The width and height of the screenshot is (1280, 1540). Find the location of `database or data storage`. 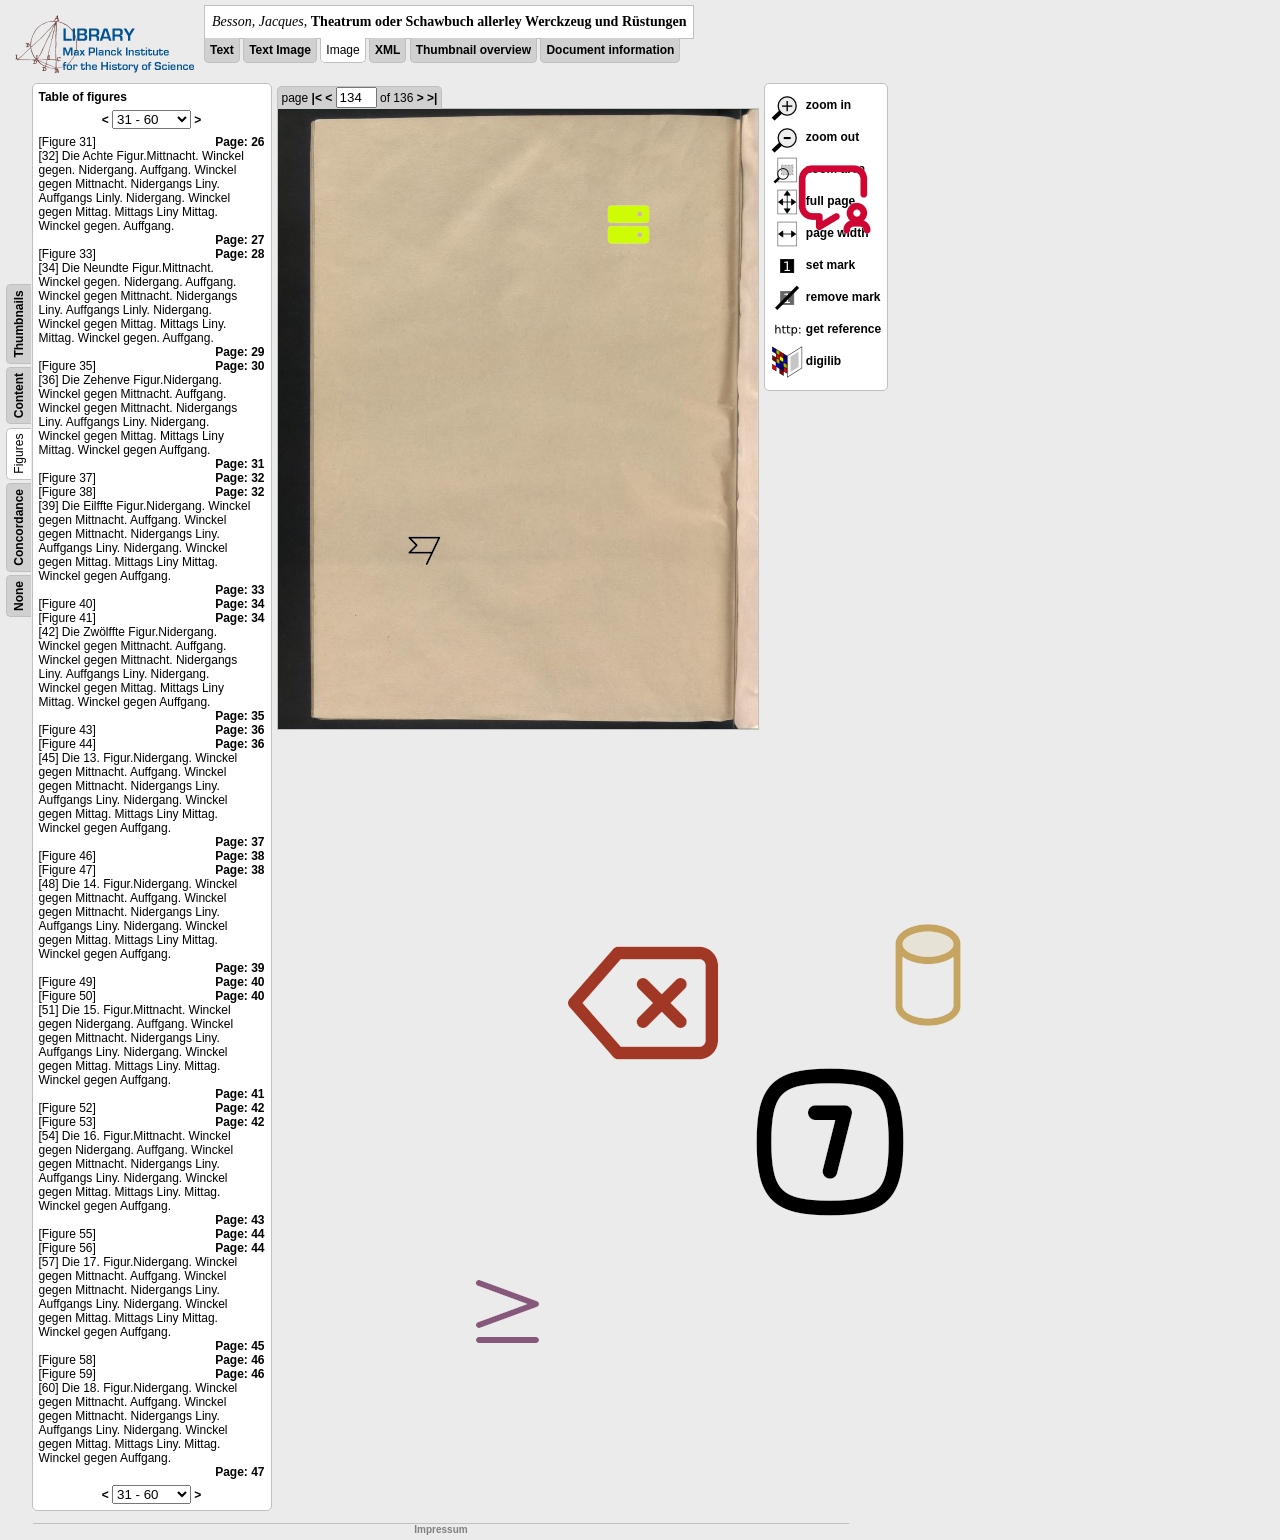

database or data storage is located at coordinates (928, 975).